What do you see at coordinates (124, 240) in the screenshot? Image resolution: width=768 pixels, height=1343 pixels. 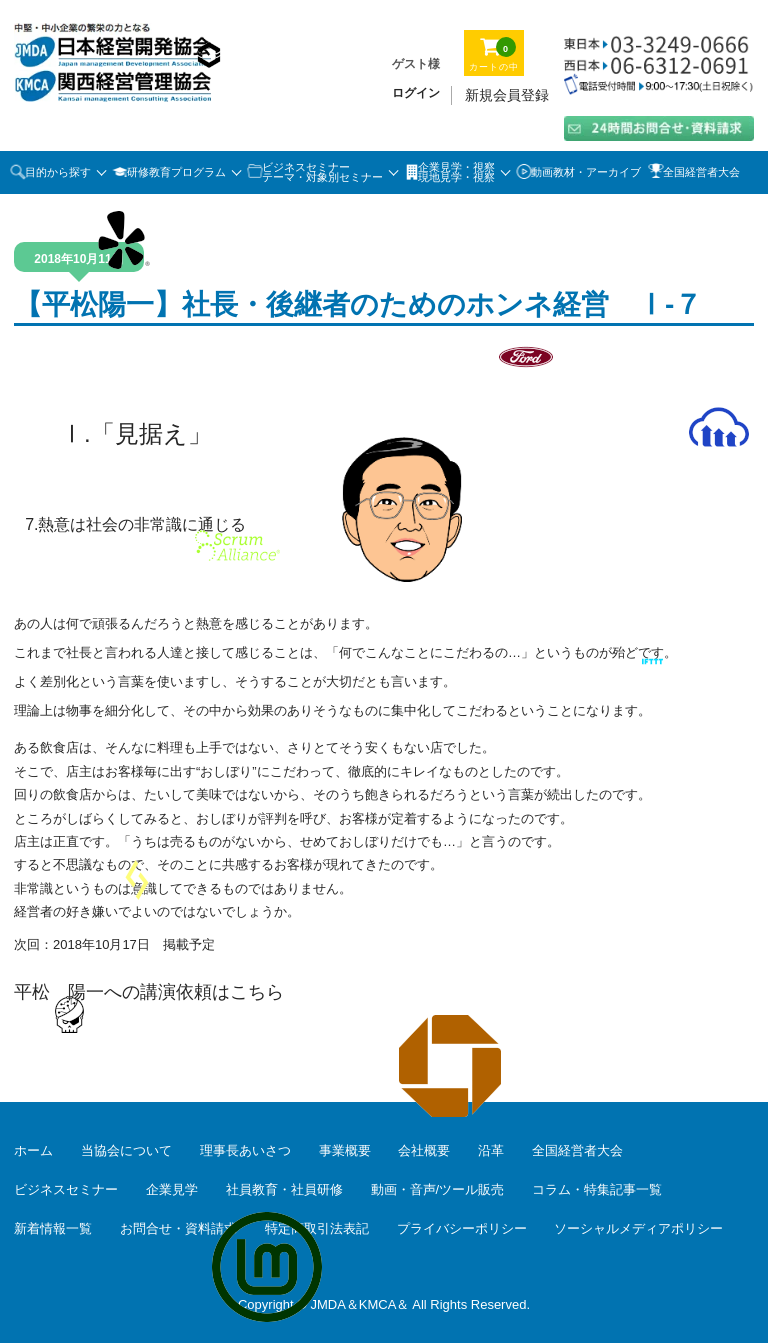 I see `open the Yelp app` at bounding box center [124, 240].